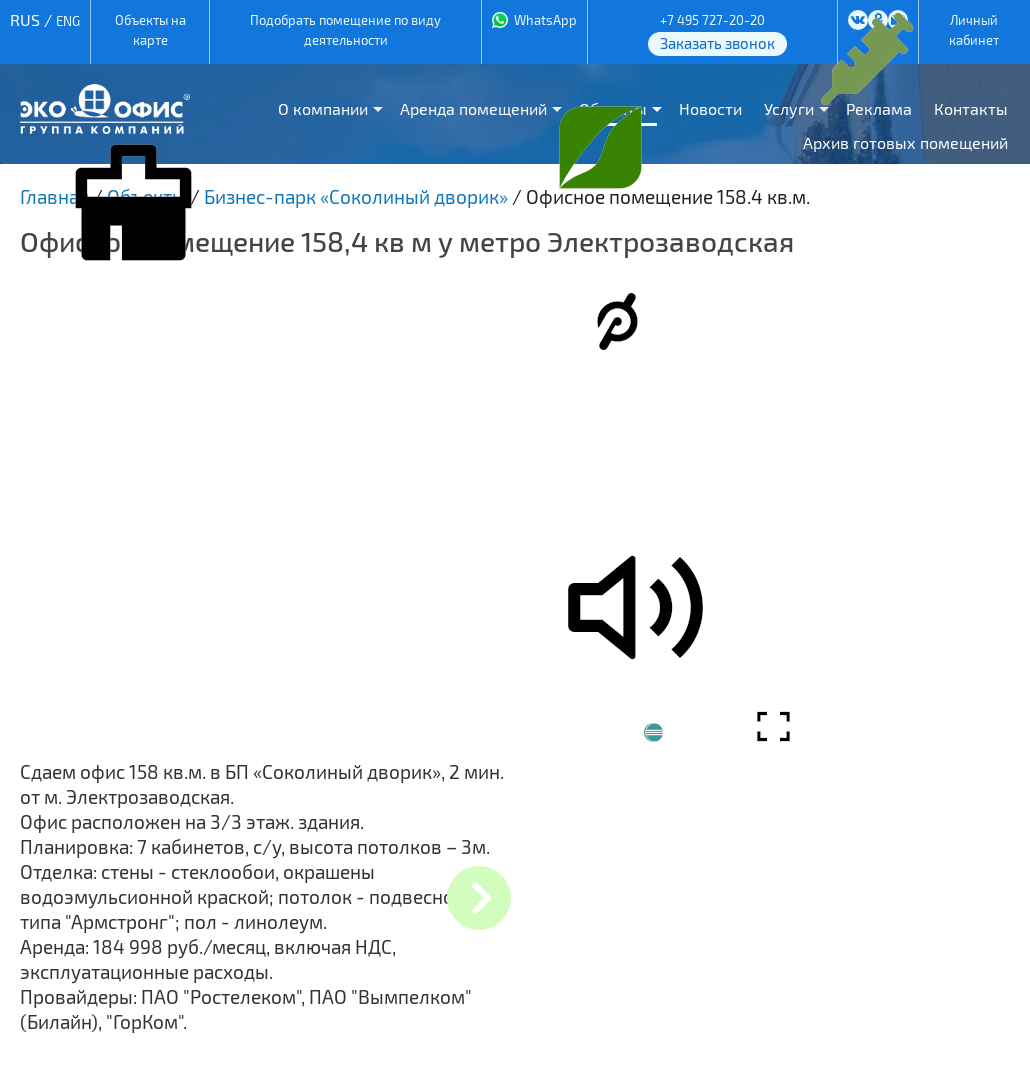  I want to click on access brush or painting tools, so click(133, 202).